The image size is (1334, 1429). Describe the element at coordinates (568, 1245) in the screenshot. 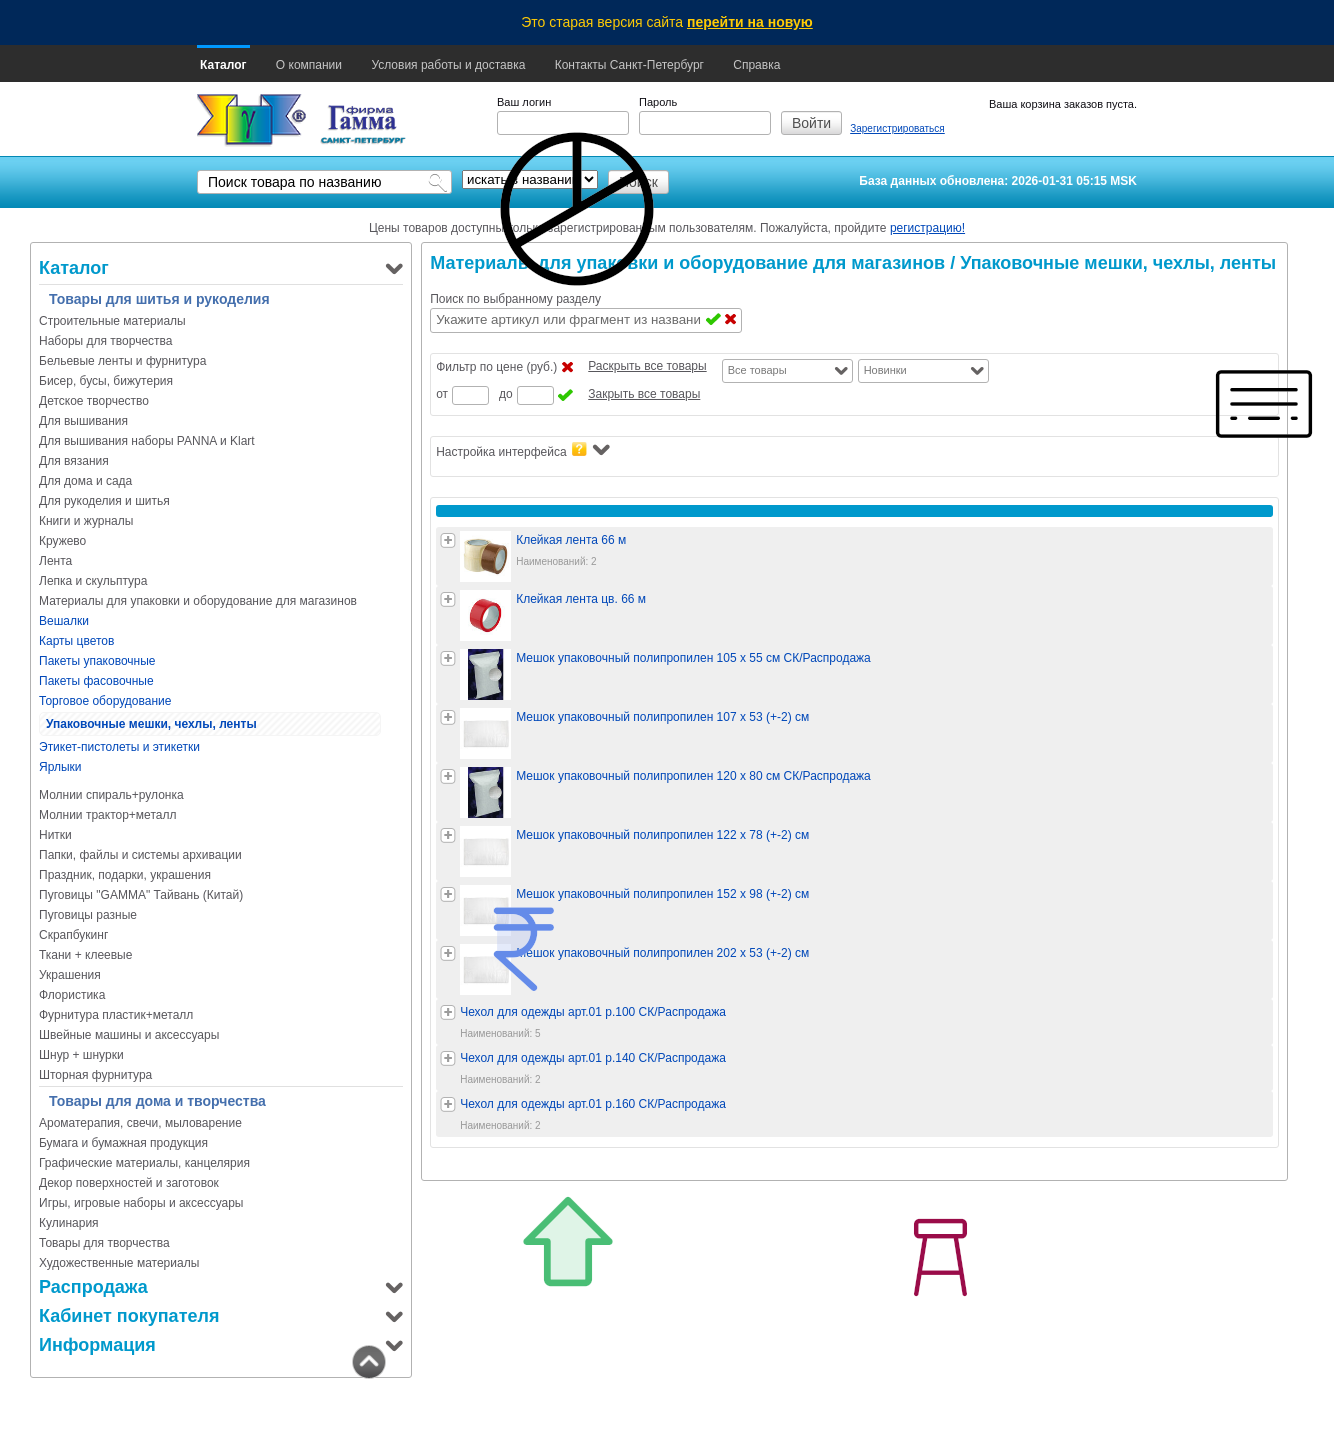

I see `upload a file or content` at that location.